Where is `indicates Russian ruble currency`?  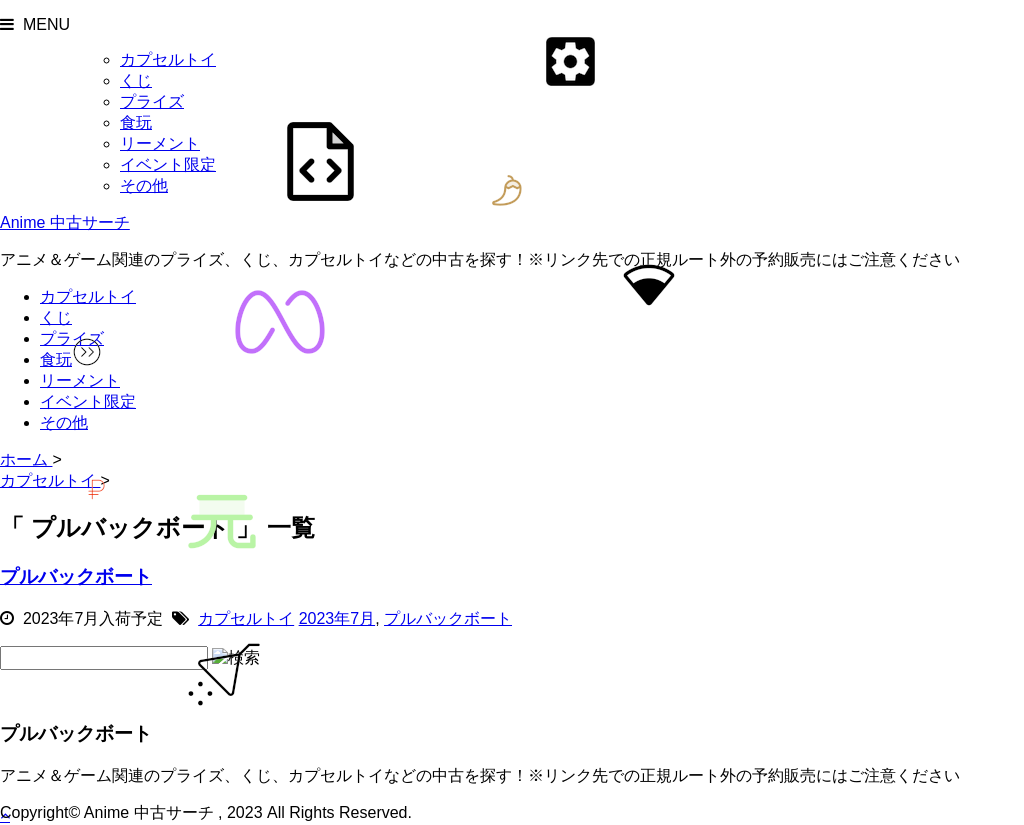
indicates Russian ruble currency is located at coordinates (96, 489).